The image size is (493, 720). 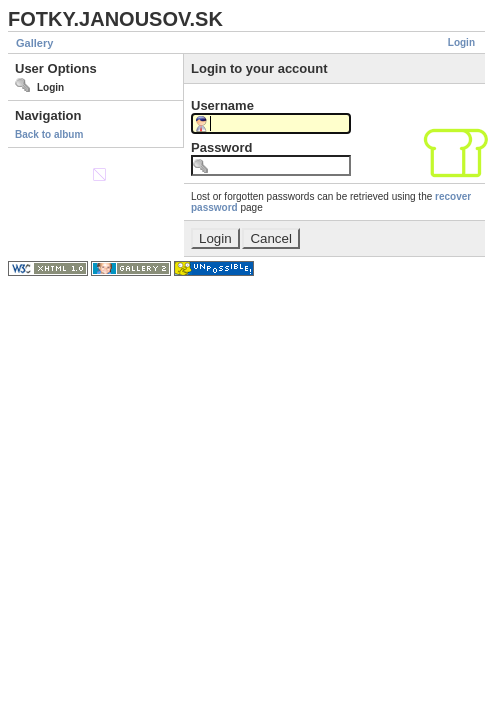 What do you see at coordinates (457, 153) in the screenshot?
I see `browse bakery or bread products` at bounding box center [457, 153].